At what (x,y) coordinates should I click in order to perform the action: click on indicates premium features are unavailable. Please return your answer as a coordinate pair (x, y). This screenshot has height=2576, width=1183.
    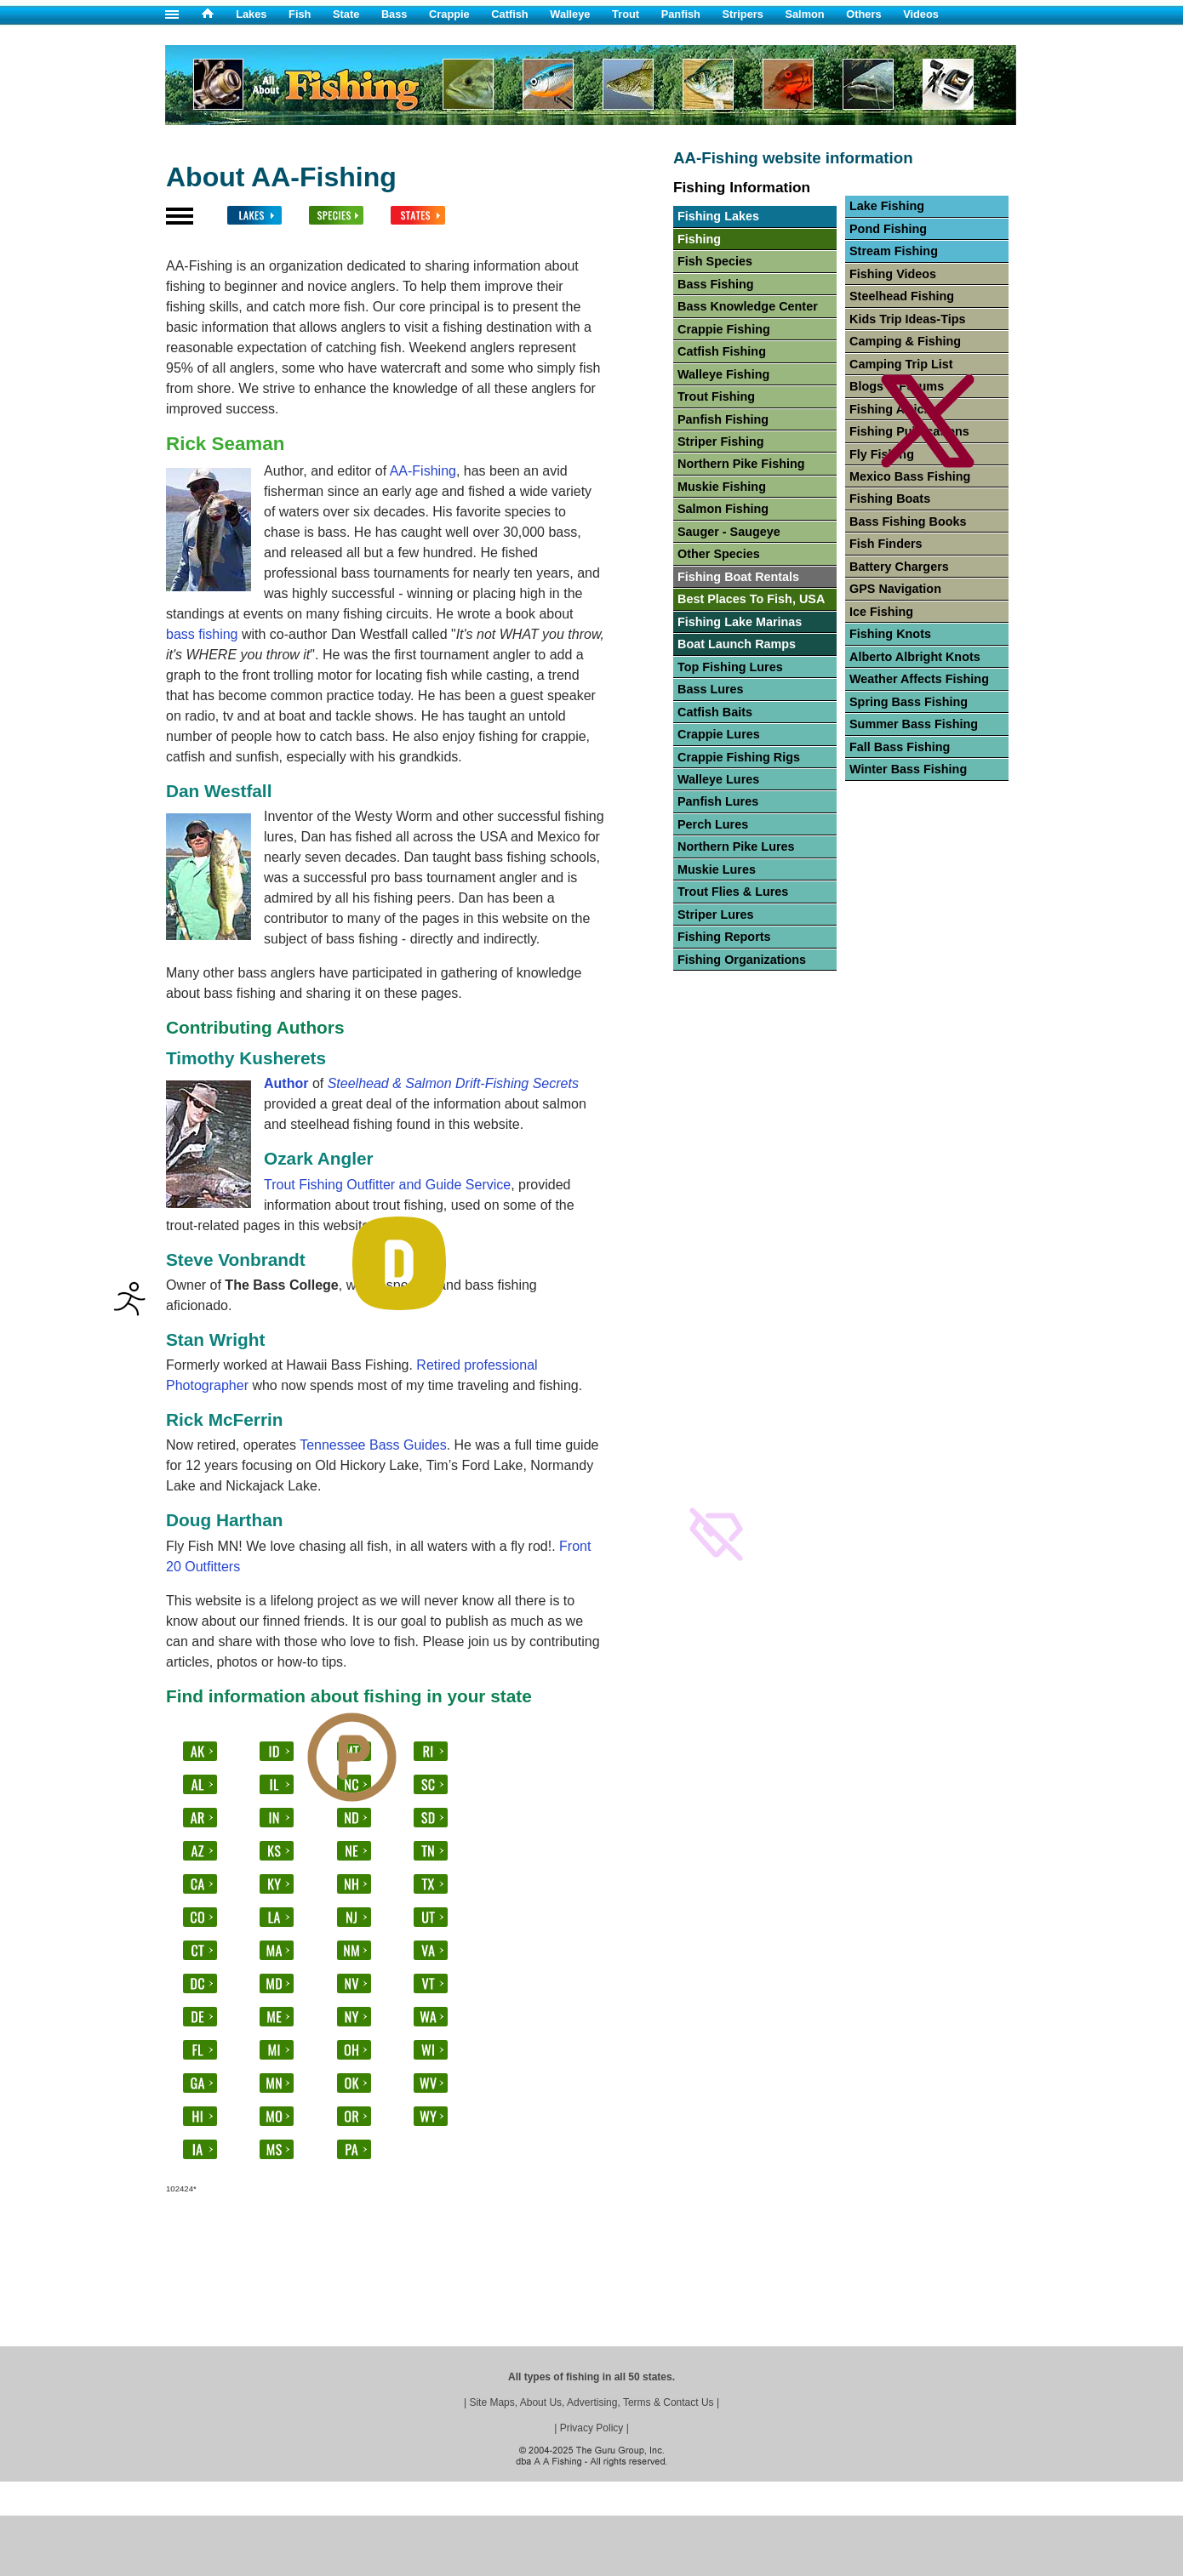
    Looking at the image, I should click on (716, 1534).